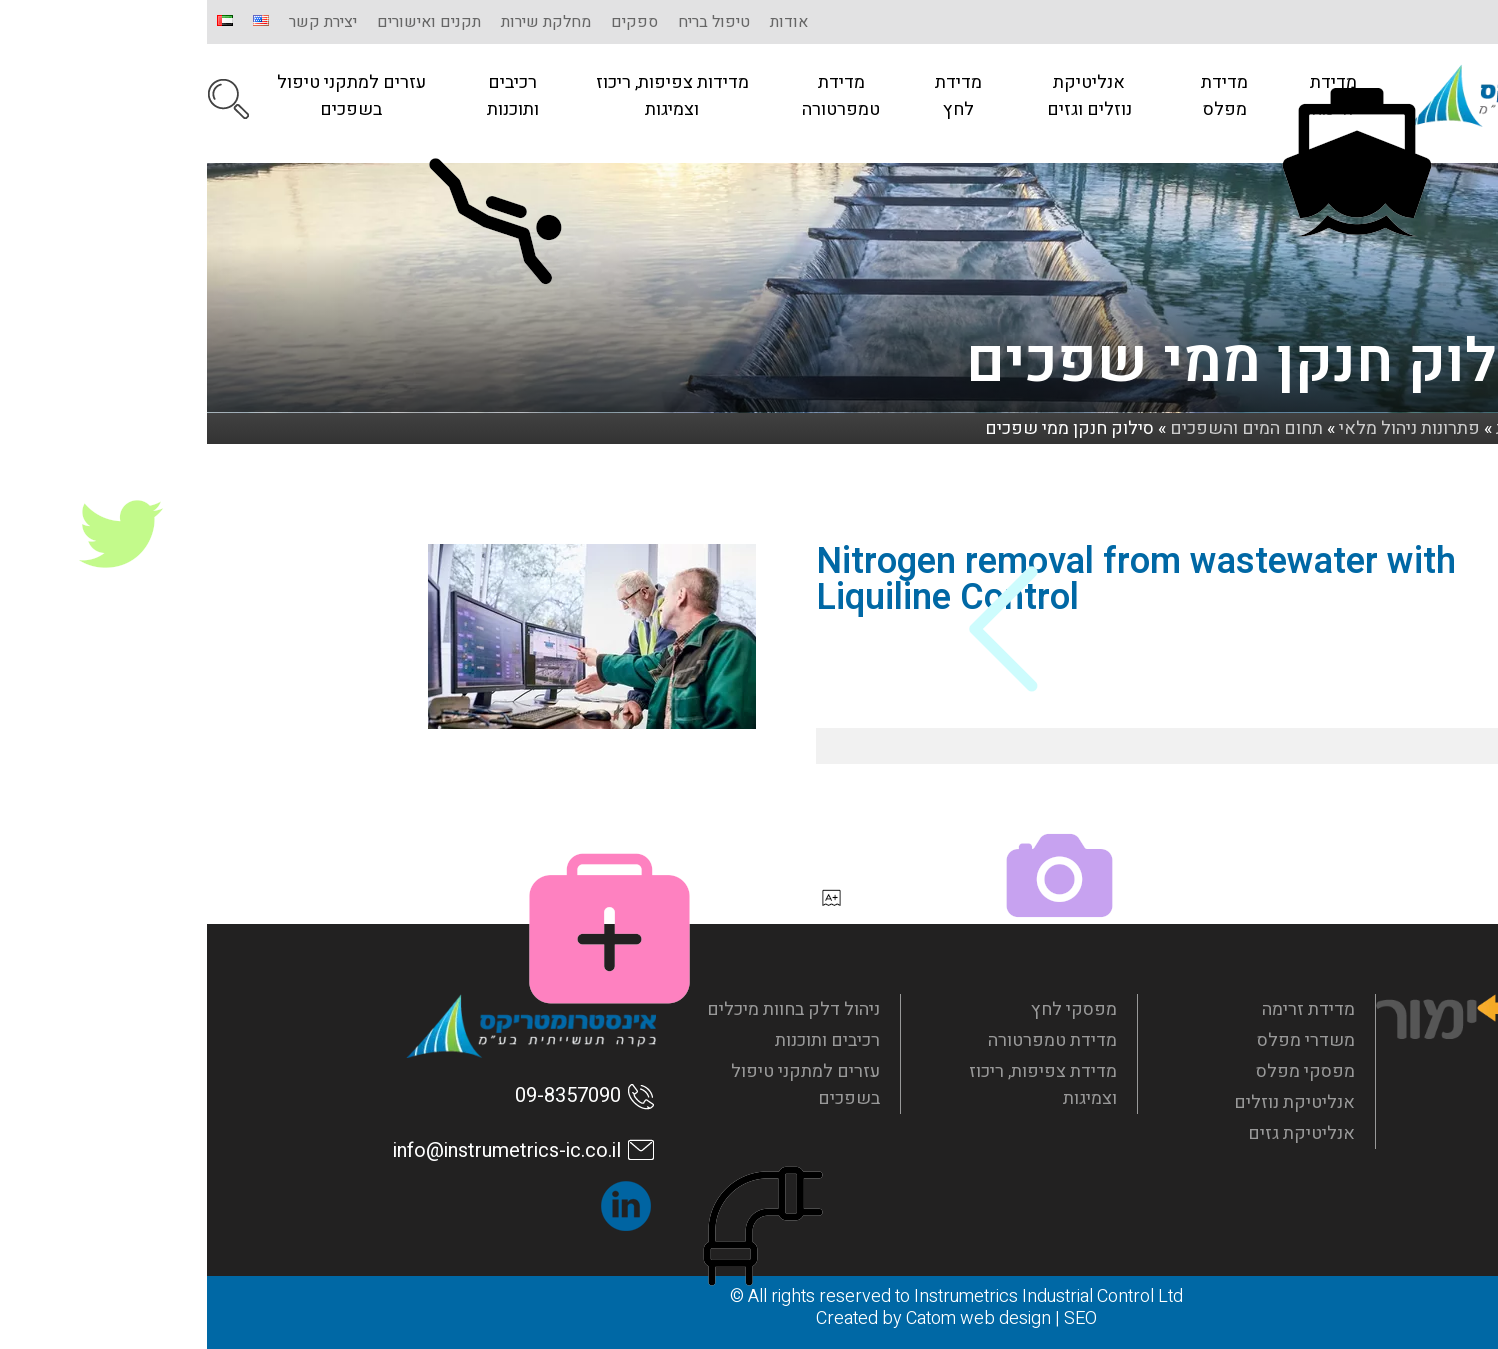 The image size is (1498, 1349). Describe the element at coordinates (831, 897) in the screenshot. I see `view exam or test results` at that location.